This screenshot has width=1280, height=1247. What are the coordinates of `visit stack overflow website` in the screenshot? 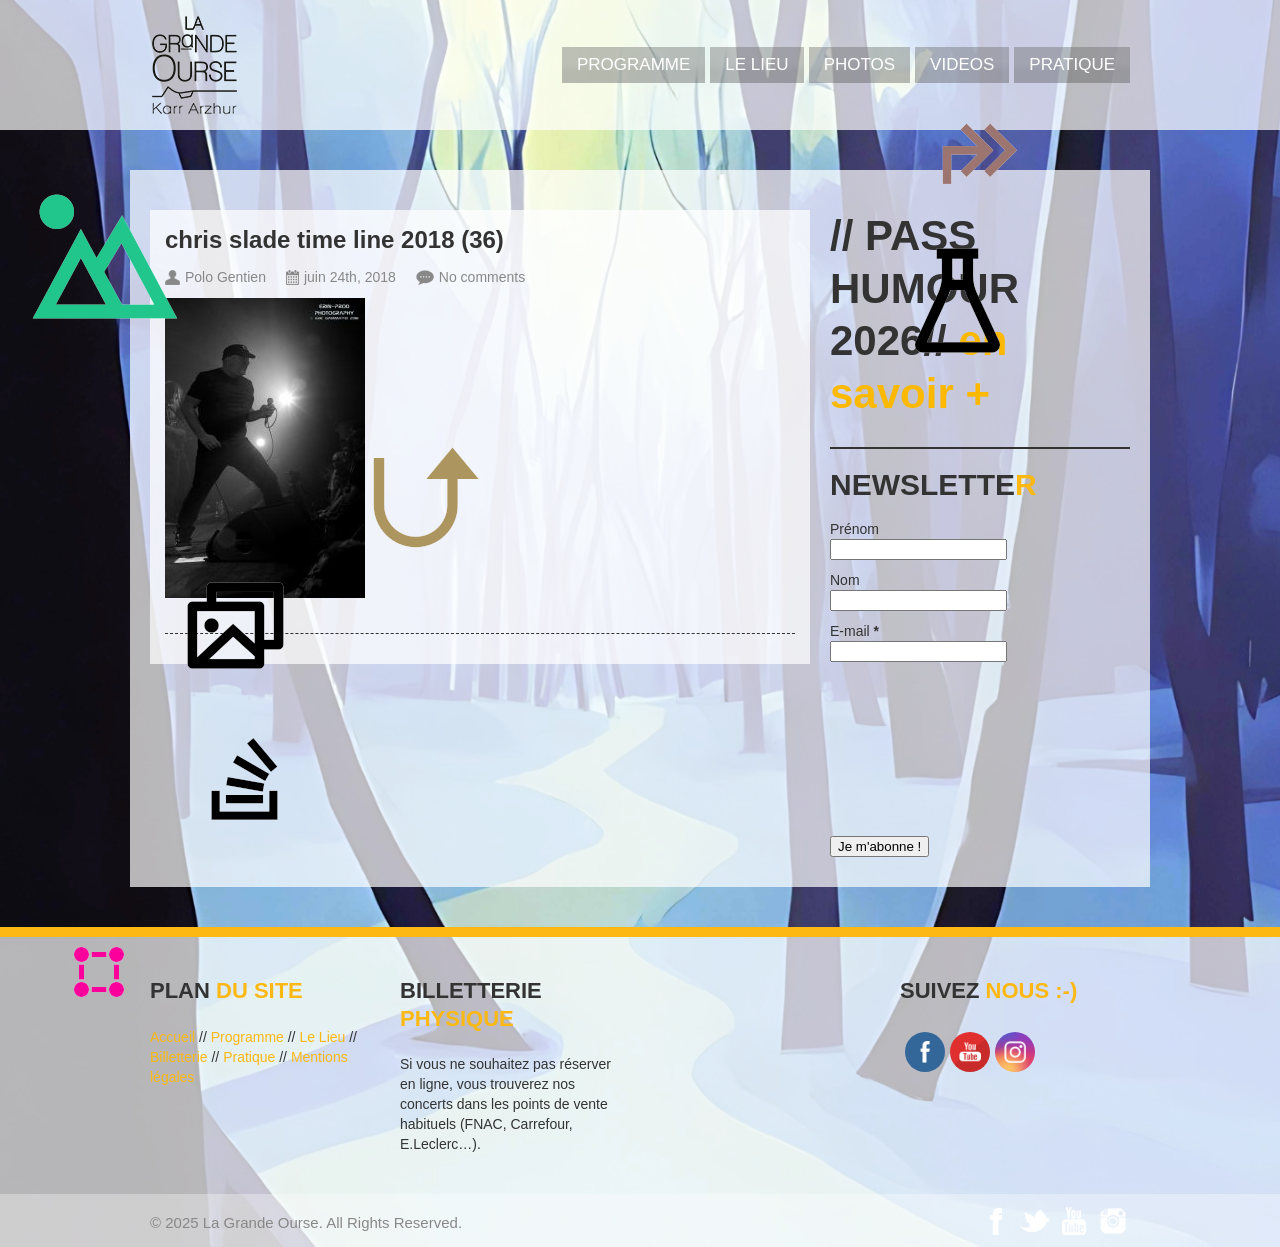 It's located at (244, 778).